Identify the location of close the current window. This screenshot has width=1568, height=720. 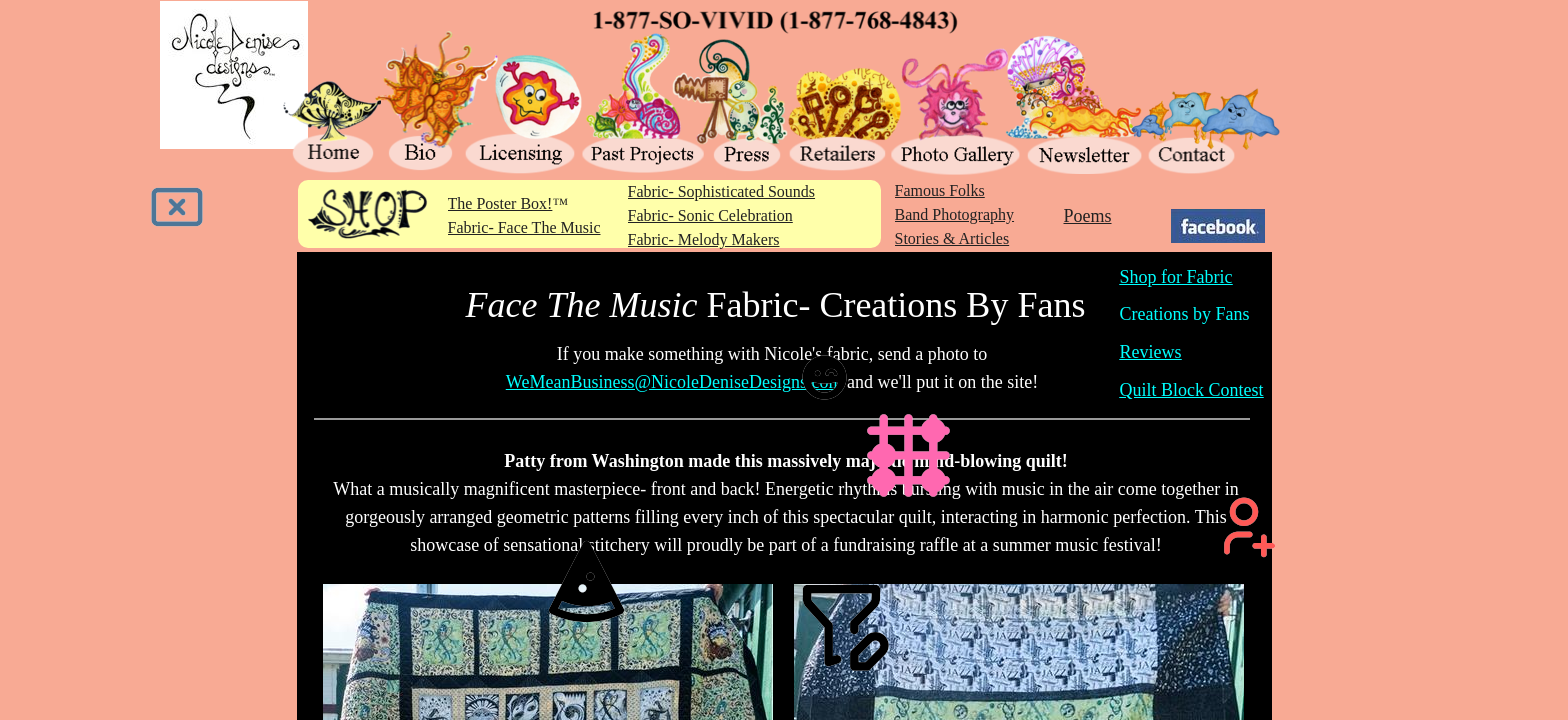
(177, 207).